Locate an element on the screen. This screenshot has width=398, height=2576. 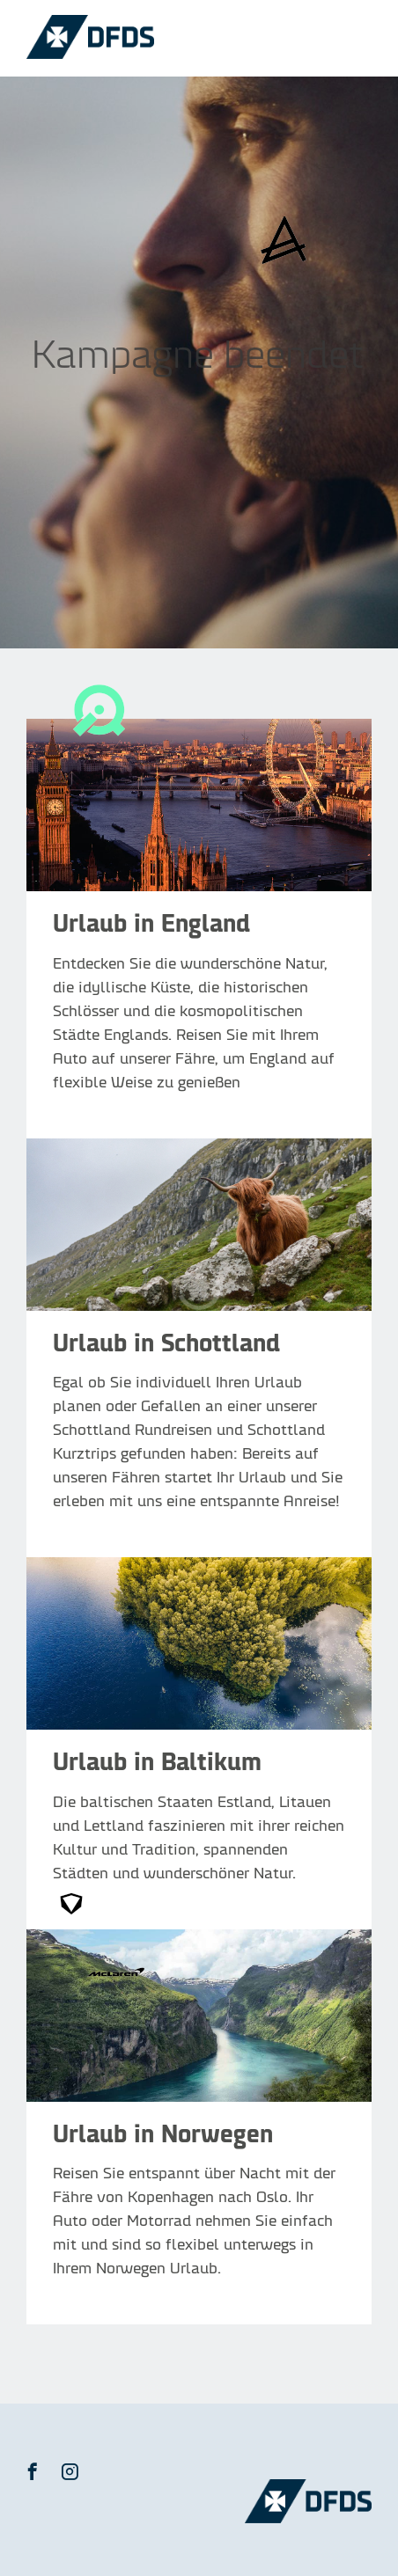
ManageIQ cloud management platform logo is located at coordinates (99, 710).